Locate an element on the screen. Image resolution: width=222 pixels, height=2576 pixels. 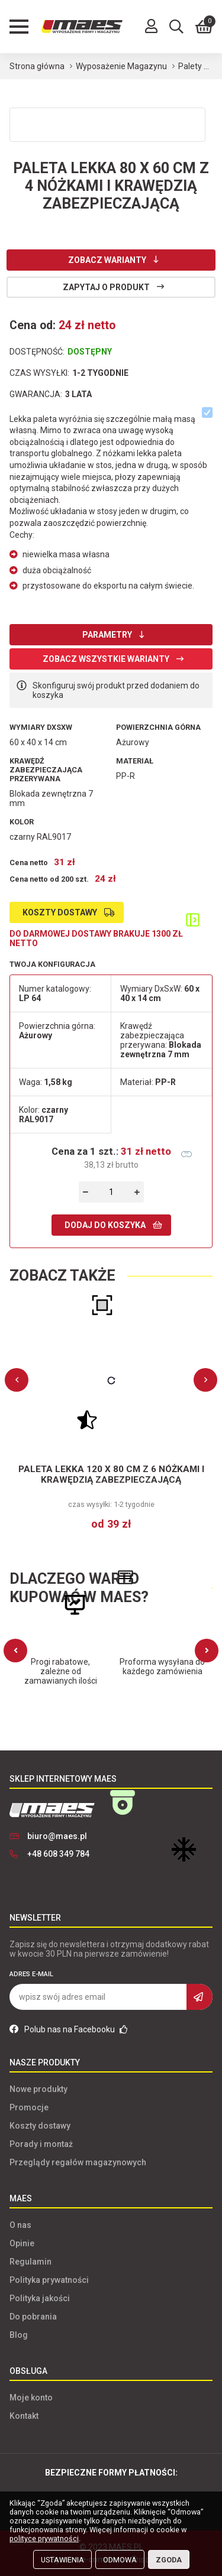
access storage or server settings is located at coordinates (126, 1577).